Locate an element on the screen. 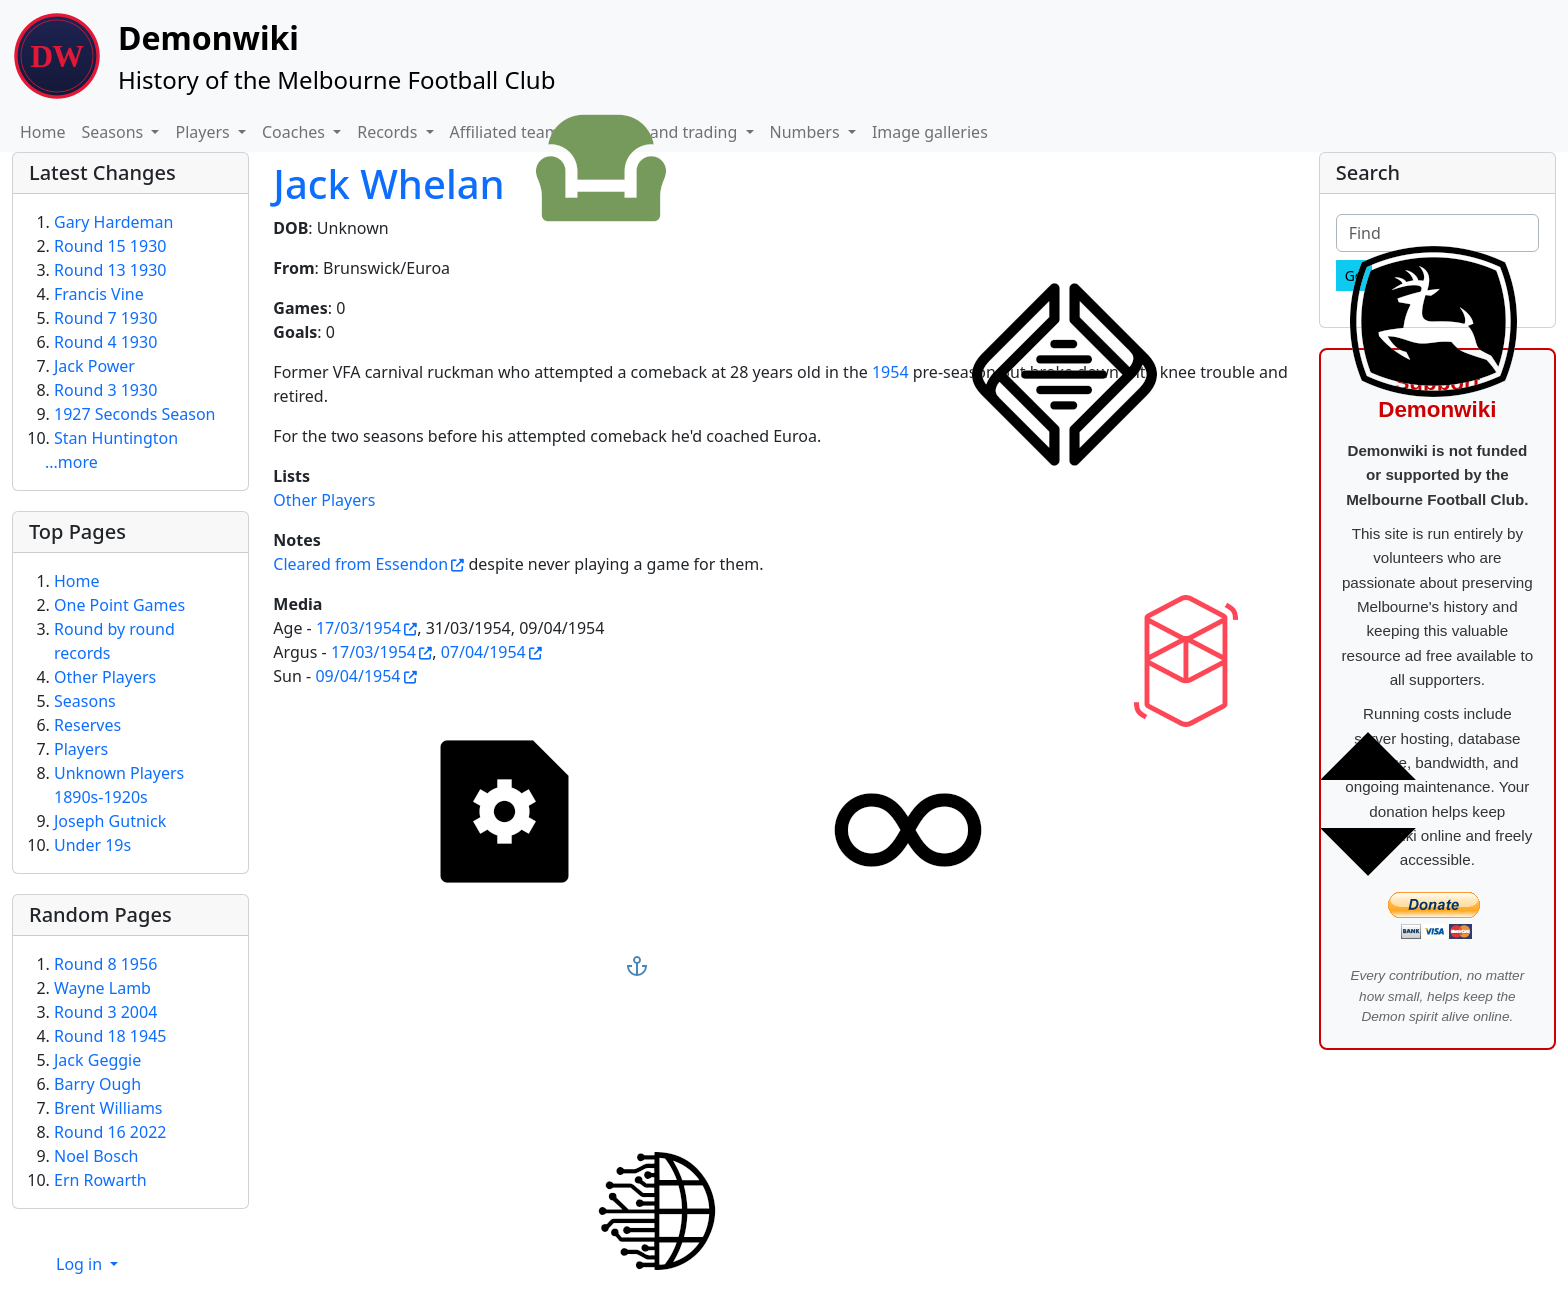 The height and width of the screenshot is (1299, 1568). John Deere brand logo is located at coordinates (1433, 321).